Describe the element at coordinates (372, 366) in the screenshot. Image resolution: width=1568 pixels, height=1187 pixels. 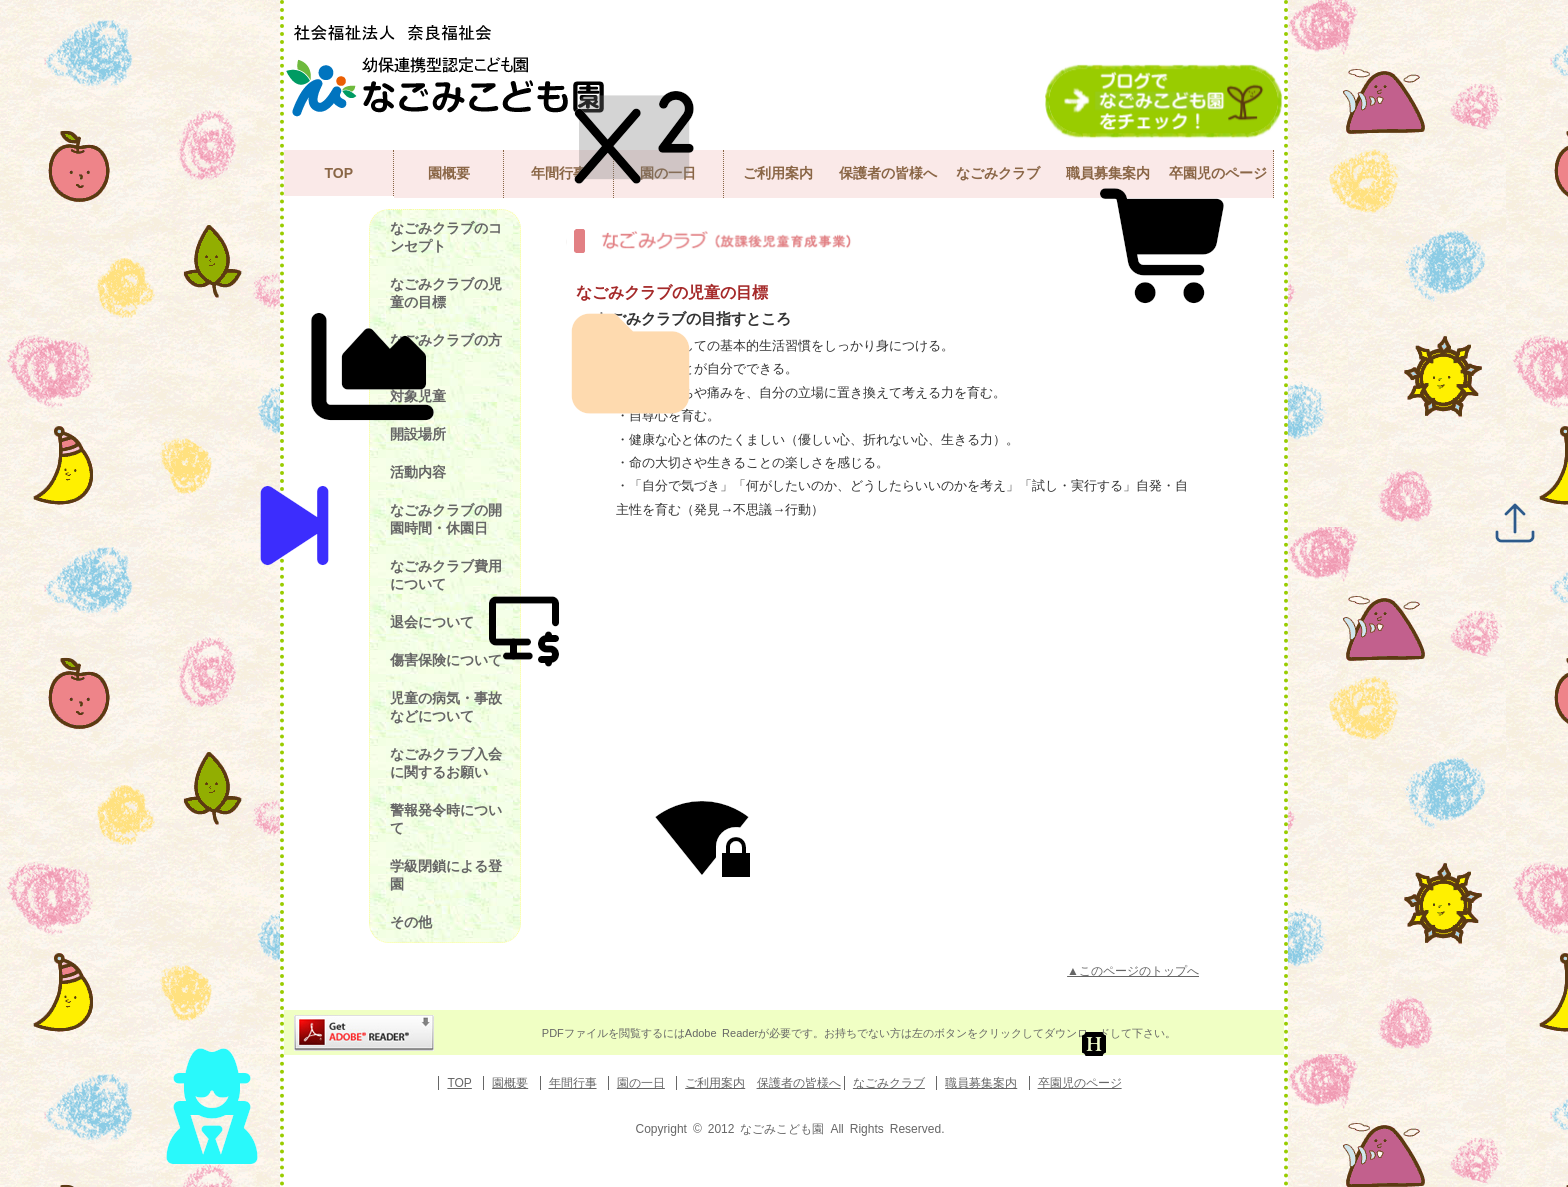
I see `view area chart or graph data` at that location.